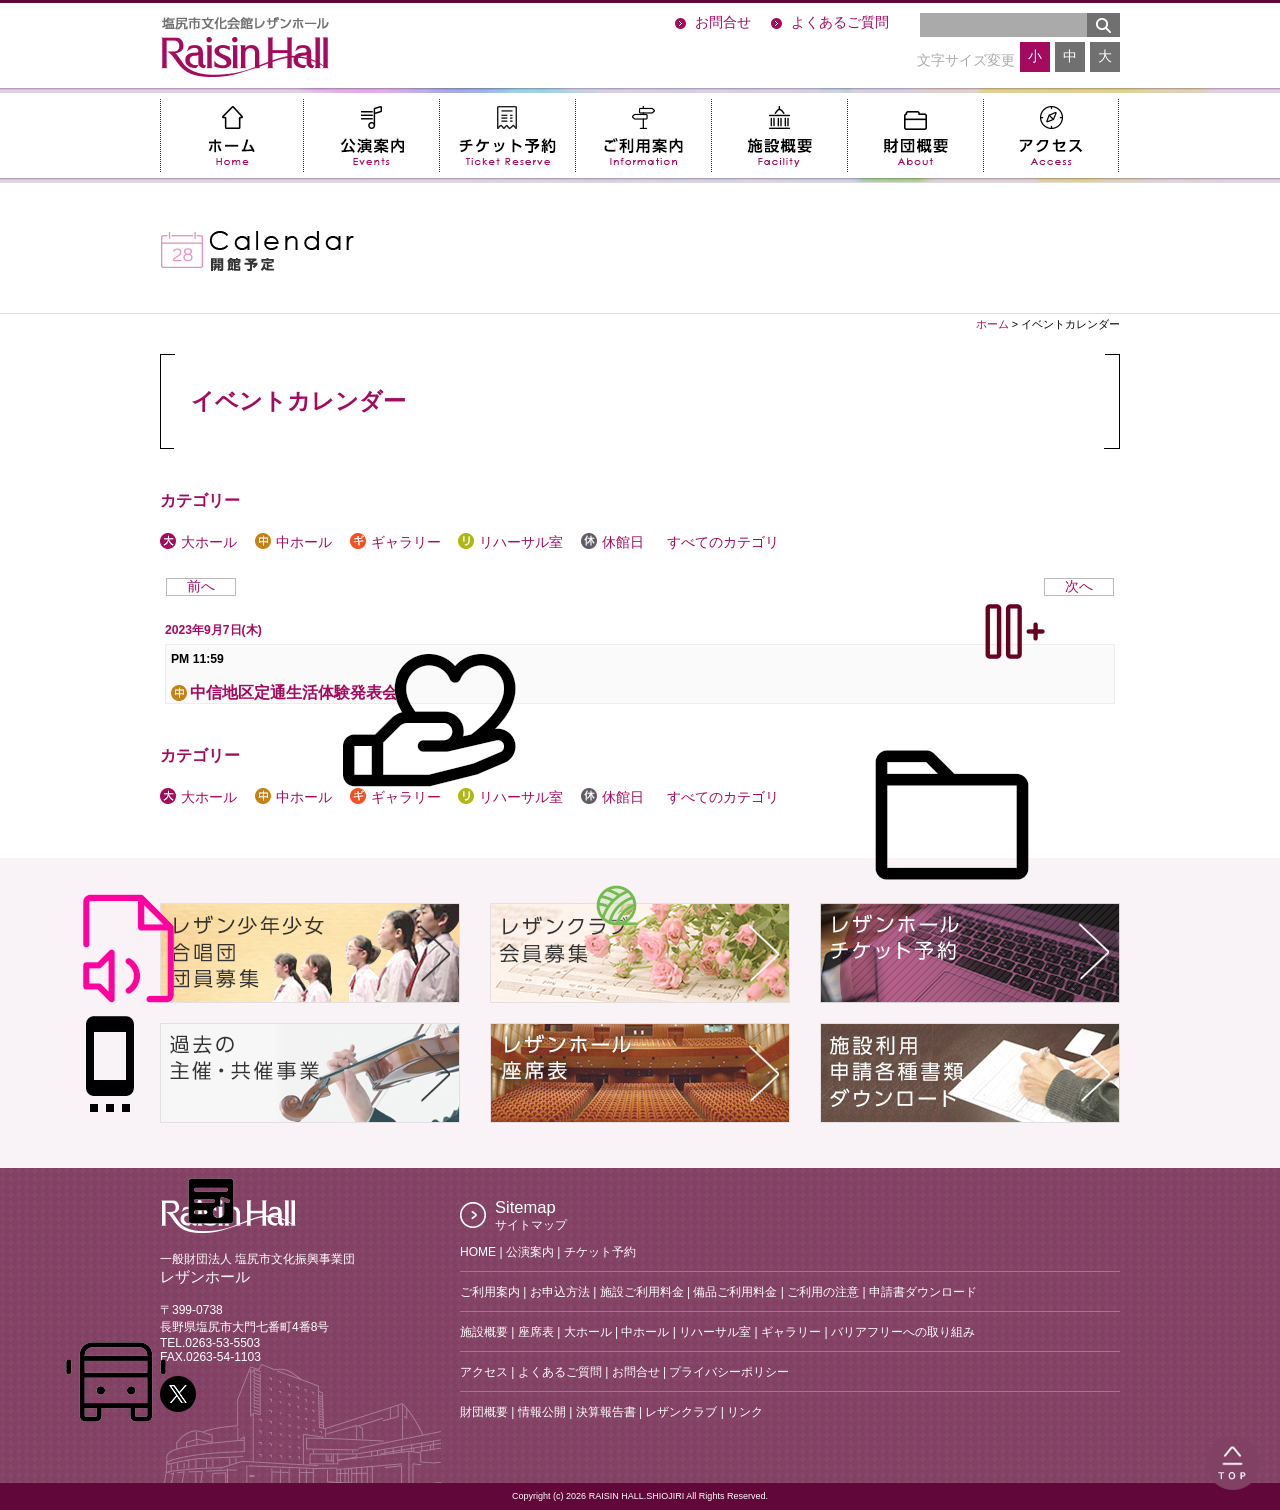 The width and height of the screenshot is (1280, 1510). Describe the element at coordinates (1010, 631) in the screenshot. I see `add a new column to the right` at that location.